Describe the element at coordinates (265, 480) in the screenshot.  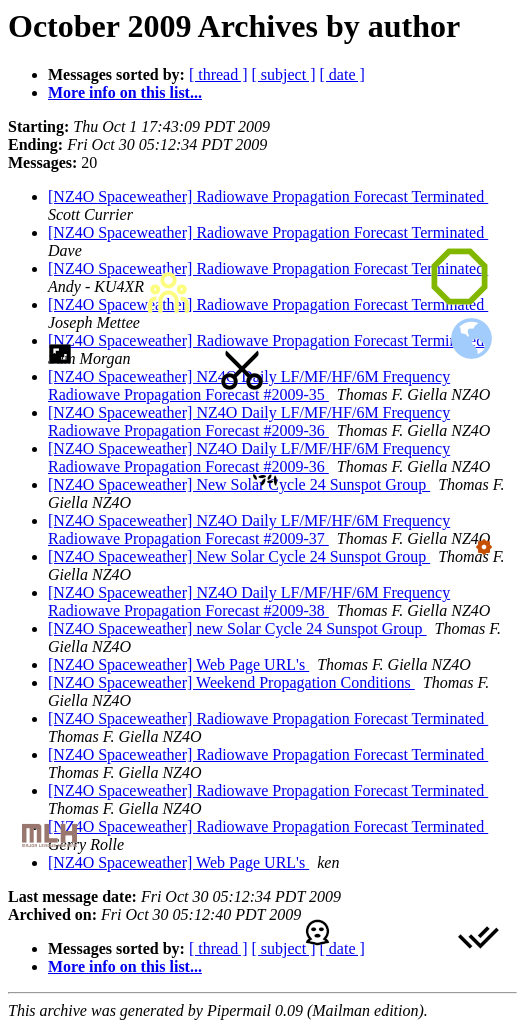
I see `cycling '74 company logo` at that location.